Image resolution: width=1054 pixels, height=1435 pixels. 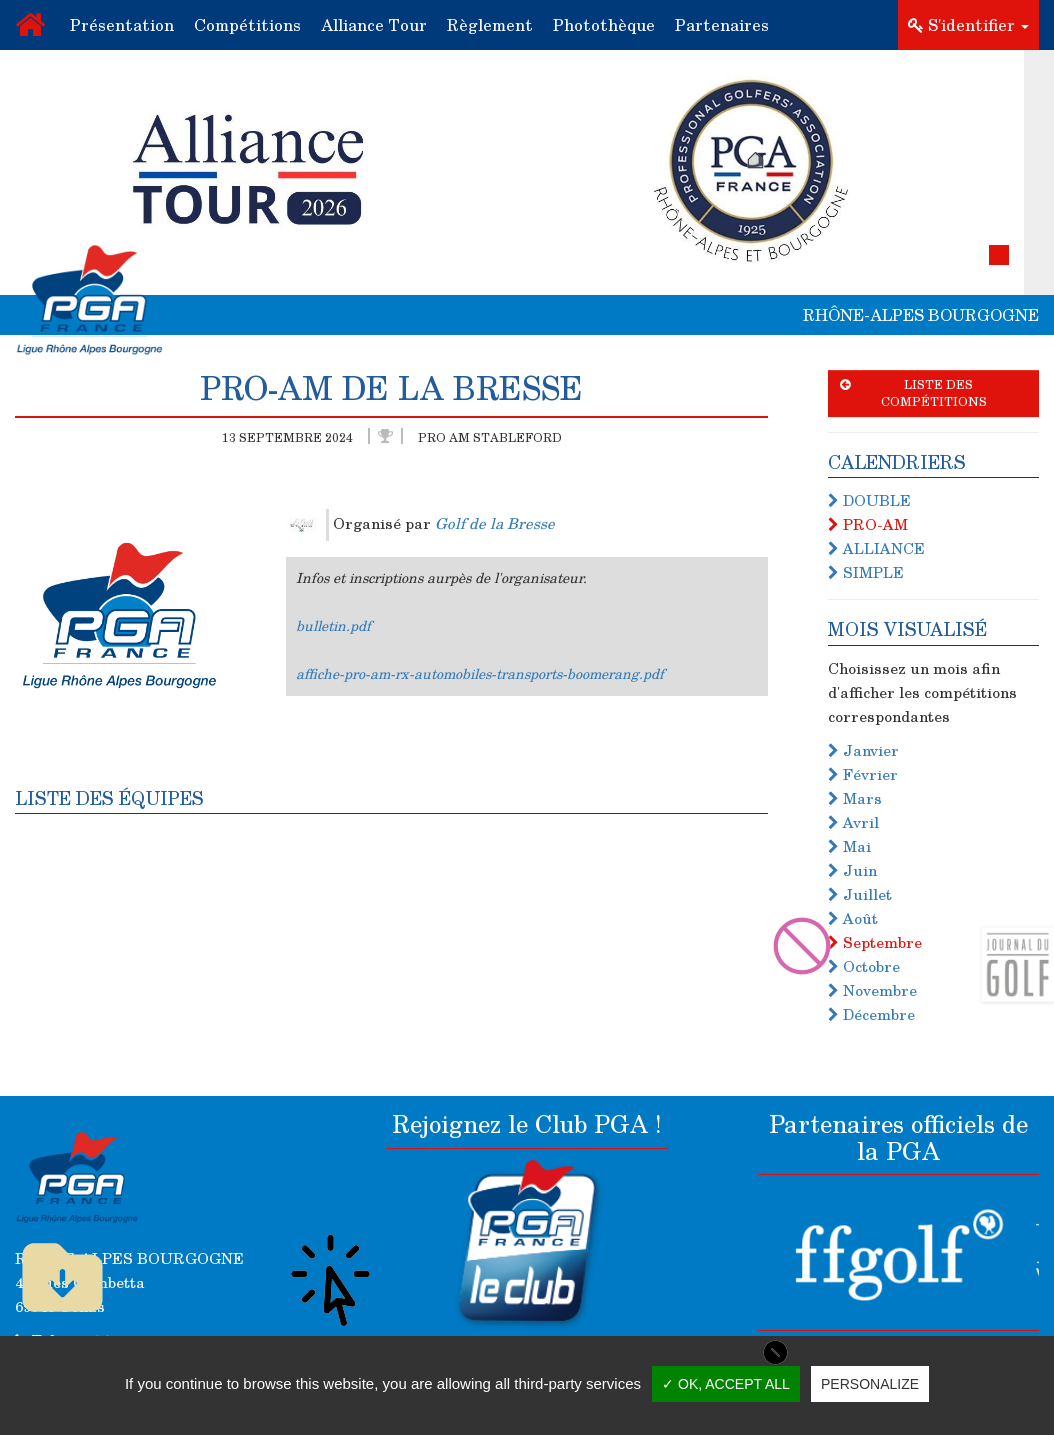 What do you see at coordinates (755, 160) in the screenshot?
I see `go to home screen` at bounding box center [755, 160].